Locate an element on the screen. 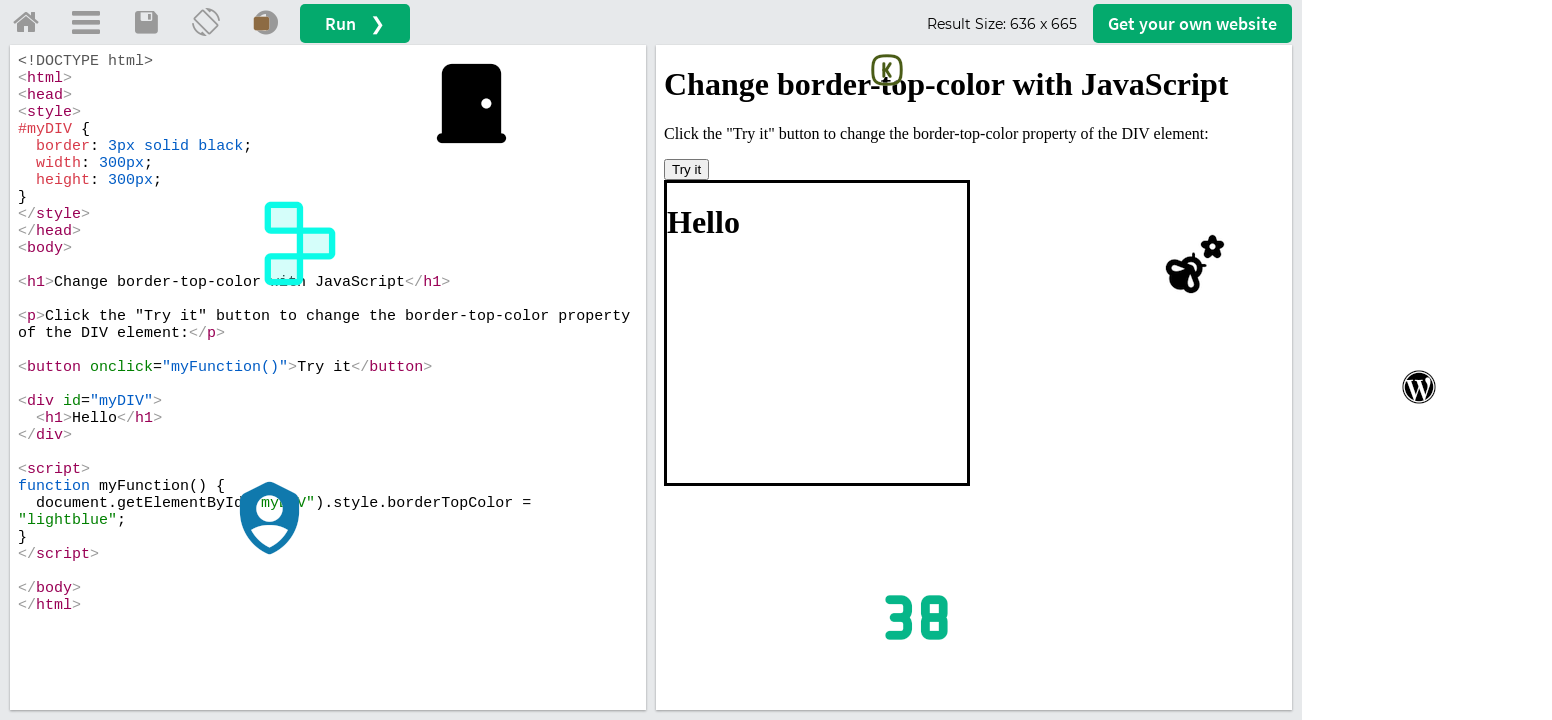  crop image to 5:4 aspect ratio is located at coordinates (261, 23).